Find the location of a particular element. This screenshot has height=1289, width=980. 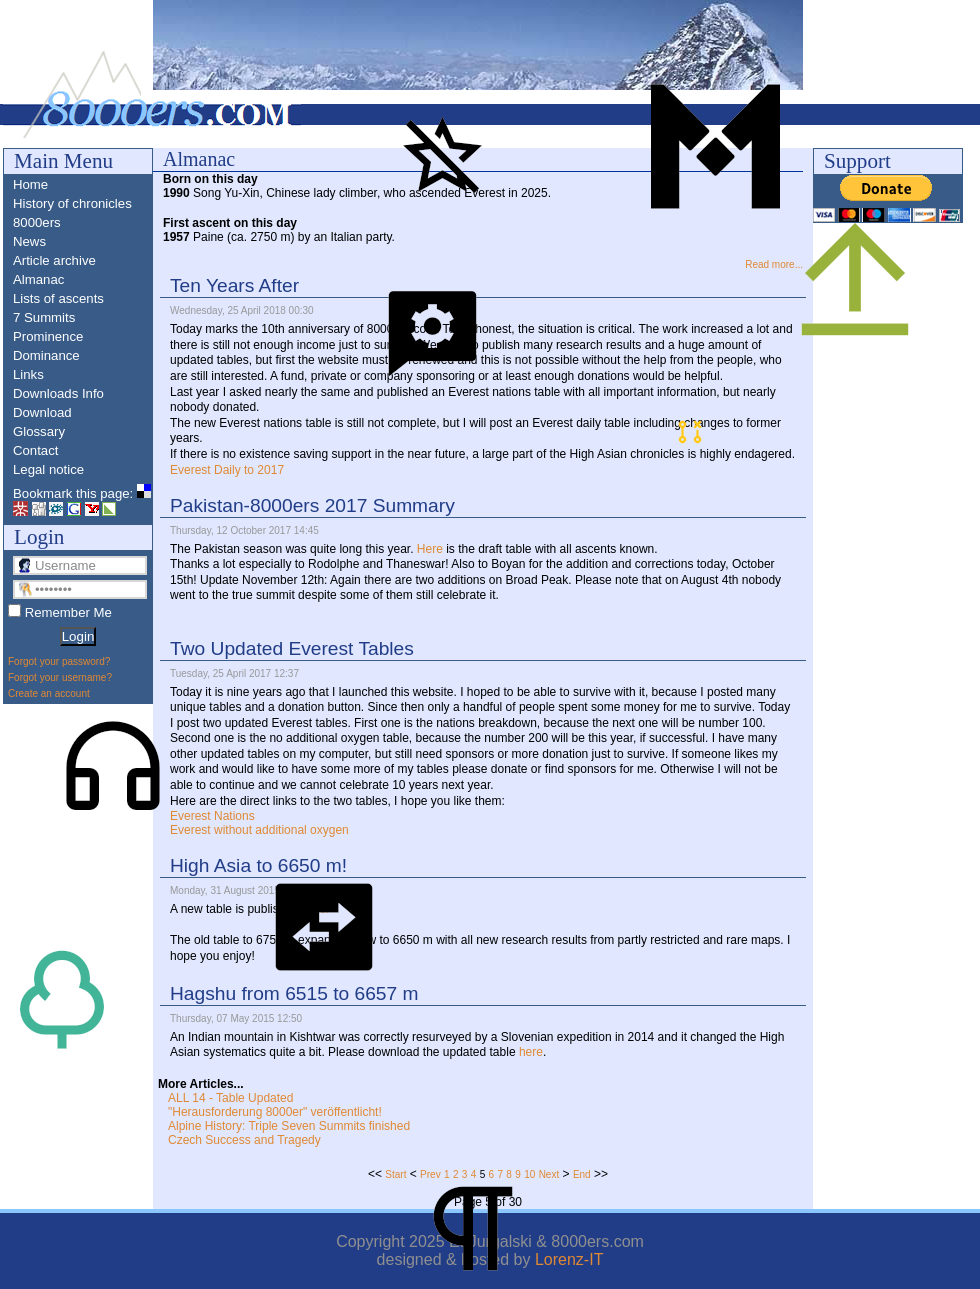

access nature or environmental settings is located at coordinates (62, 1002).